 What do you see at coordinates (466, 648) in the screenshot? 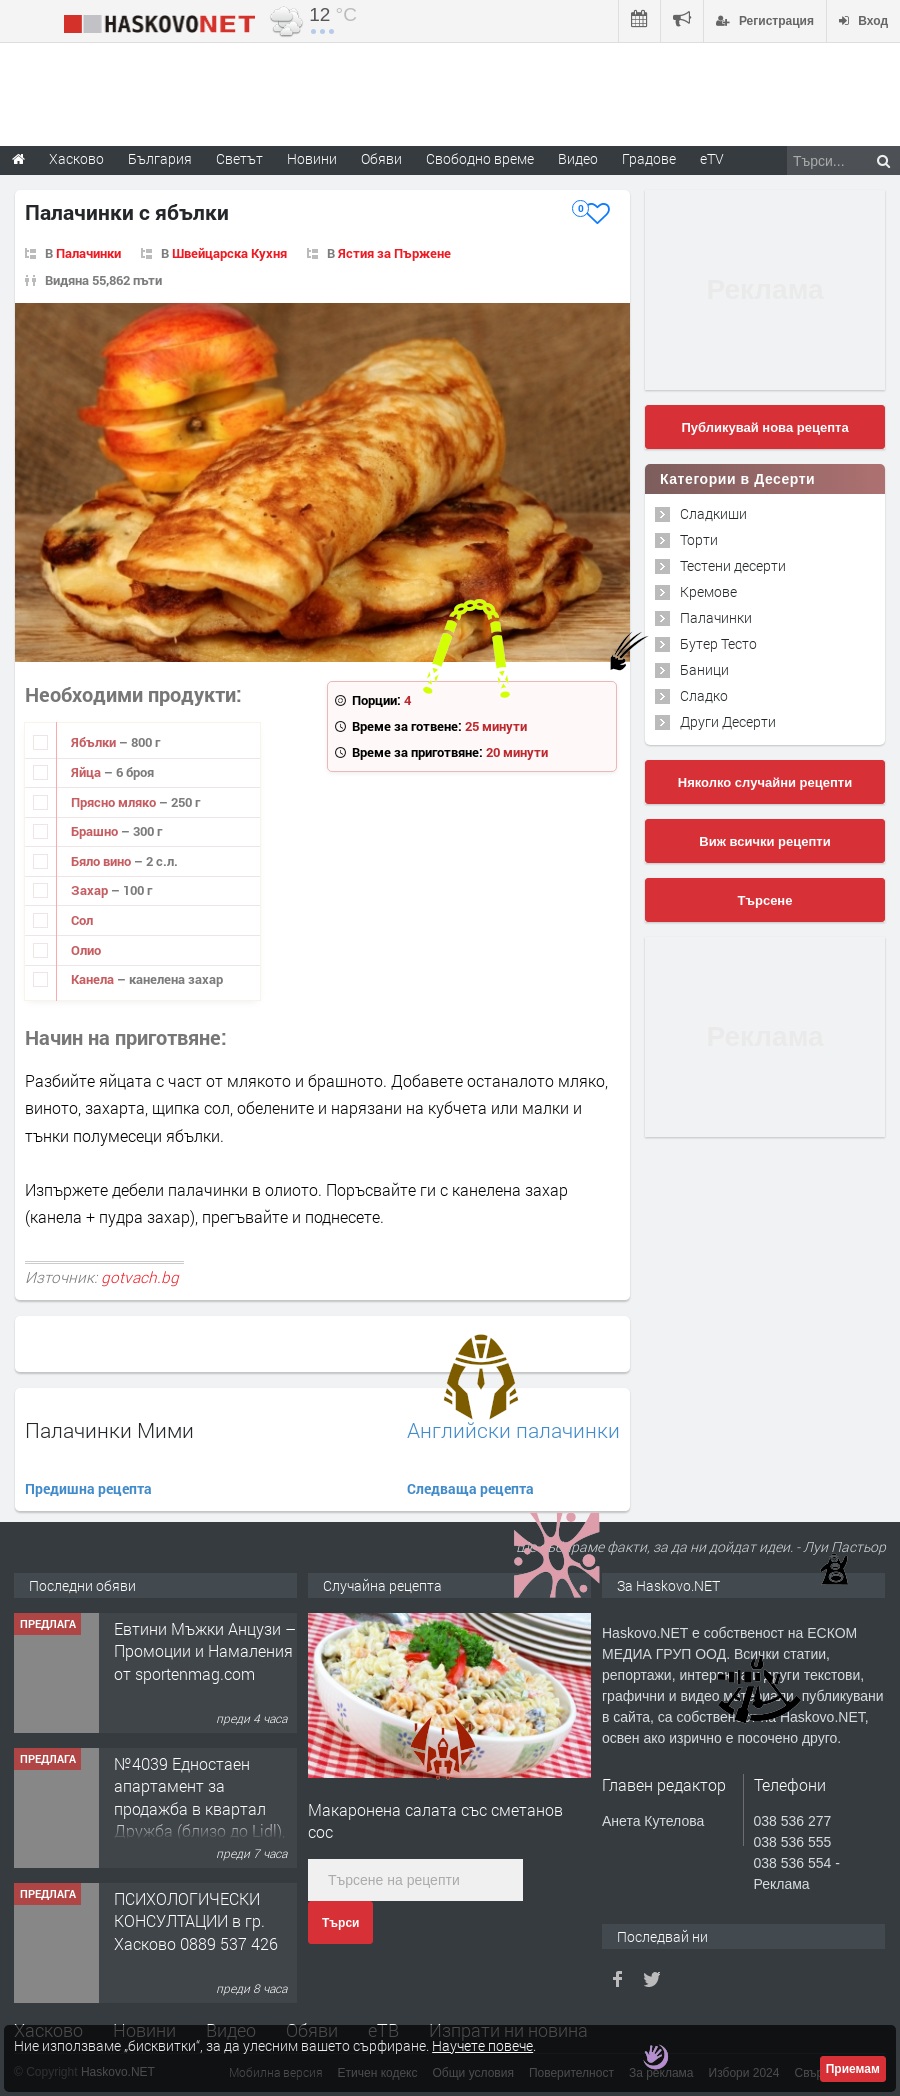
I see `select nunchaku weapon in game inventory` at bounding box center [466, 648].